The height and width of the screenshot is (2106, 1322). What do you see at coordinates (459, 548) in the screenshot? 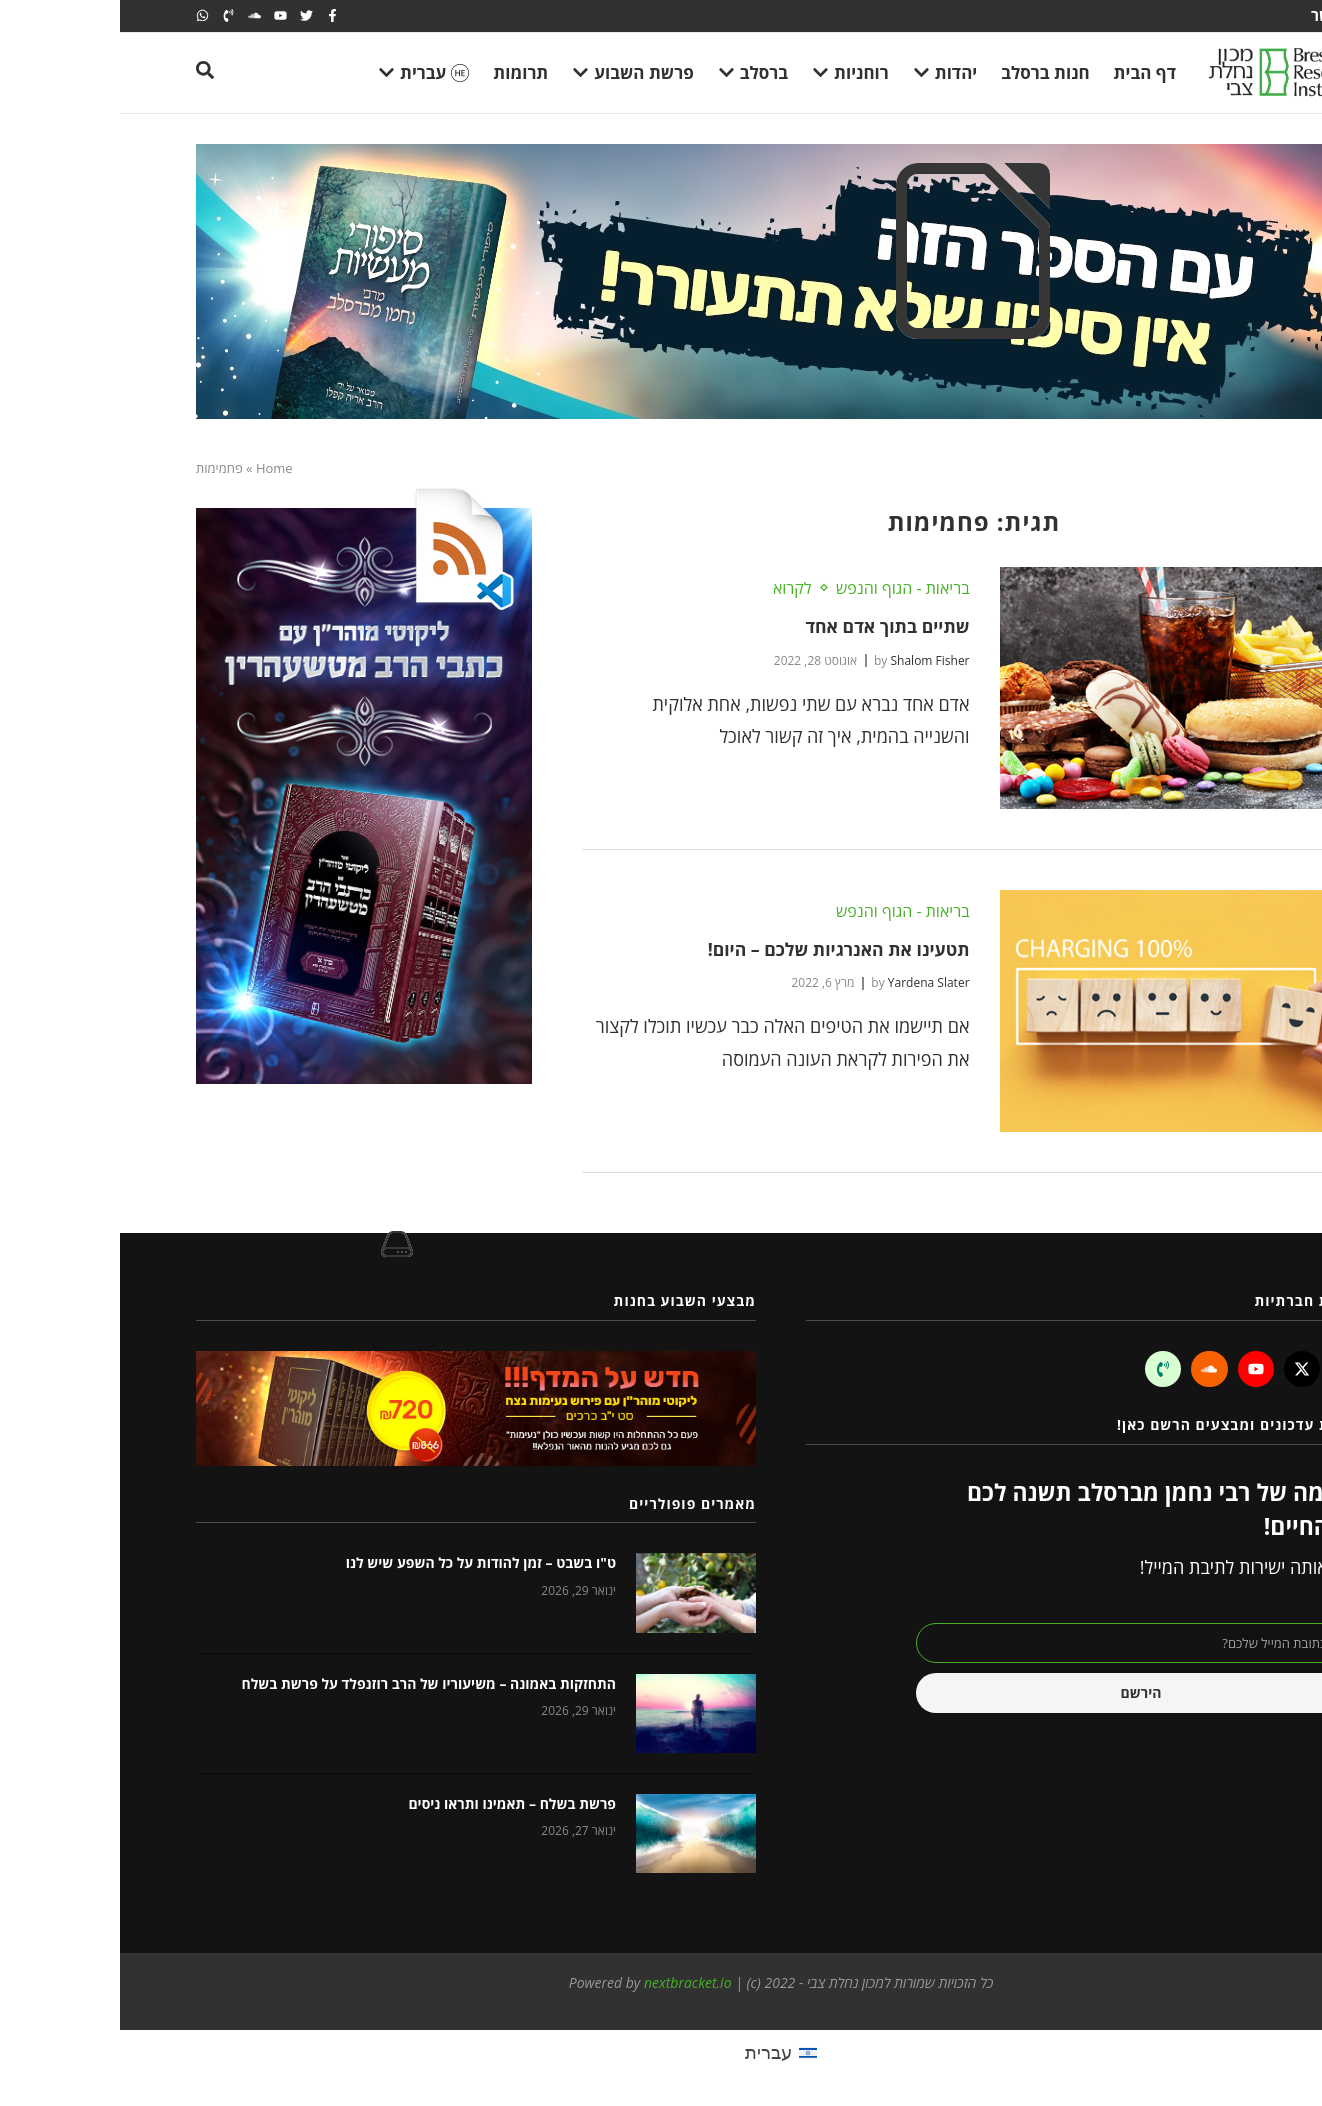
I see `open or edit an xml file in visual studio code` at bounding box center [459, 548].